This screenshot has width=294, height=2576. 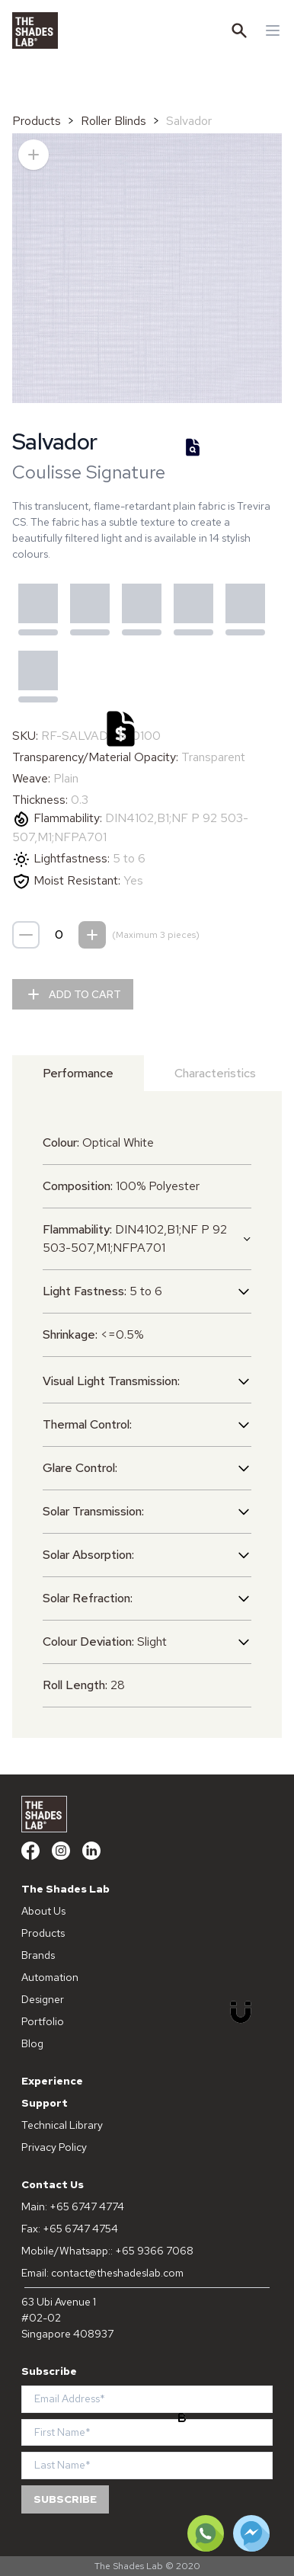 I want to click on apply bold formatting to selected text, so click(x=182, y=2418).